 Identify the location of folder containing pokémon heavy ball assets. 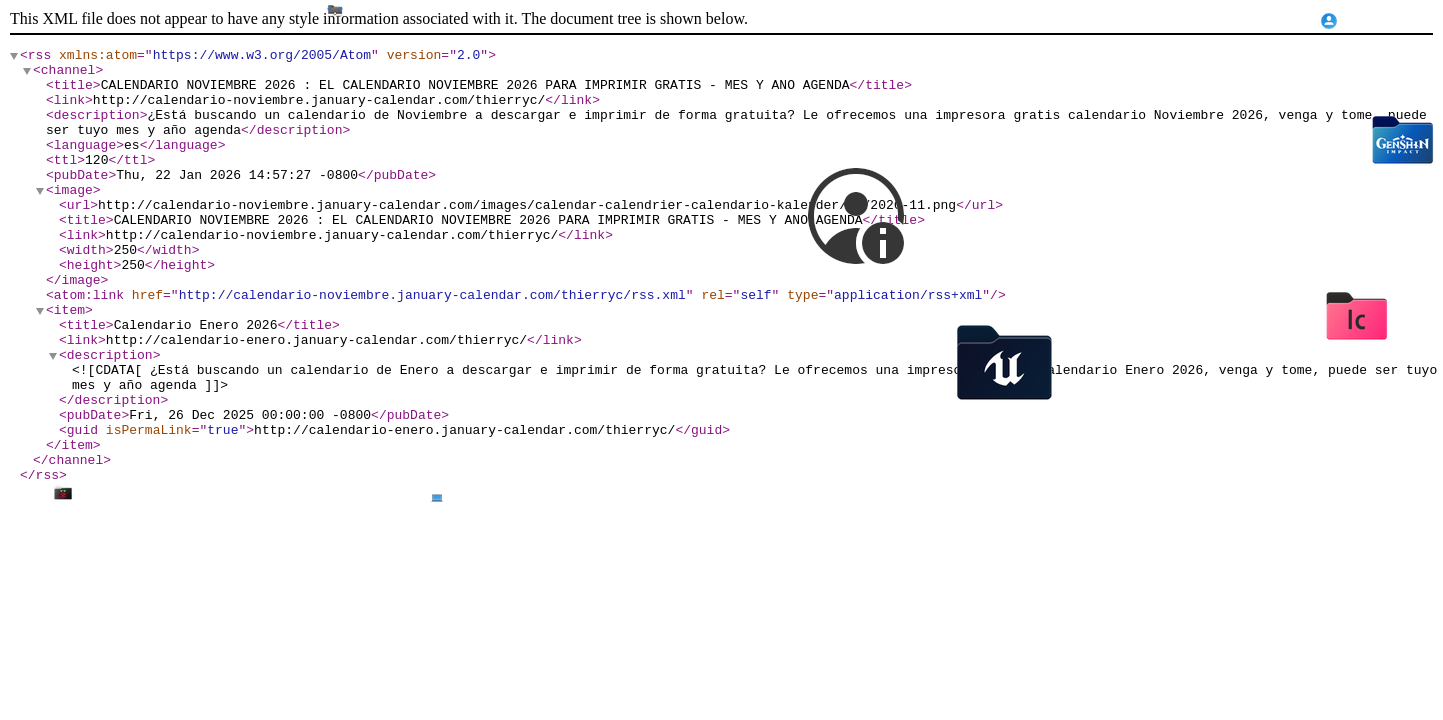
(335, 11).